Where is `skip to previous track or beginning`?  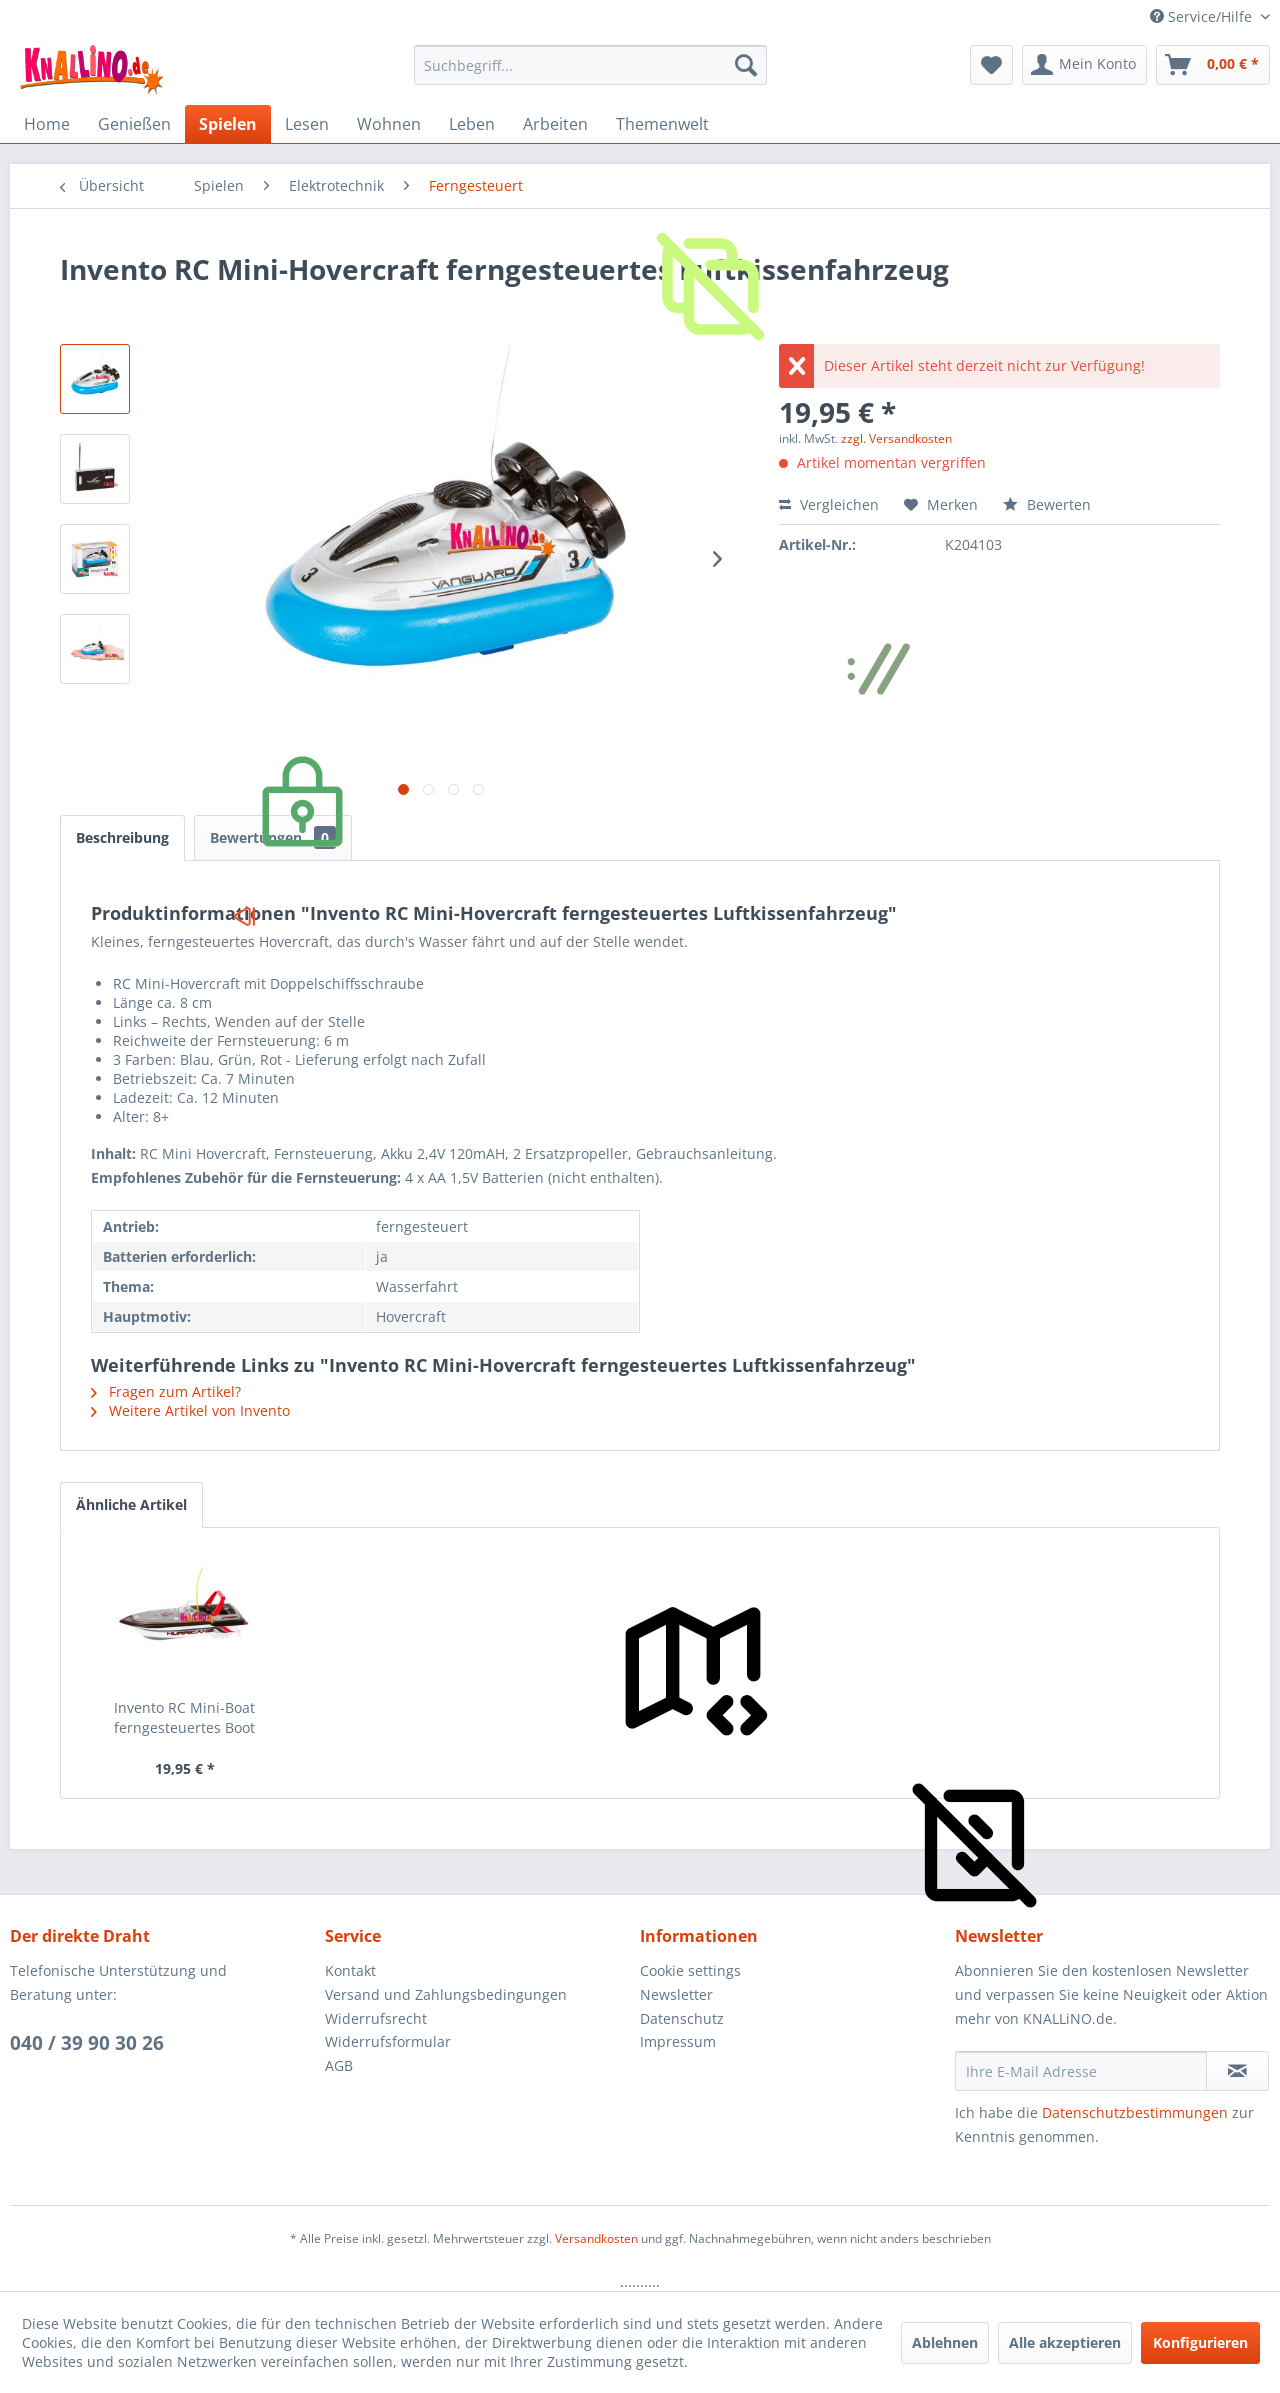 skip to previous track or beginning is located at coordinates (244, 916).